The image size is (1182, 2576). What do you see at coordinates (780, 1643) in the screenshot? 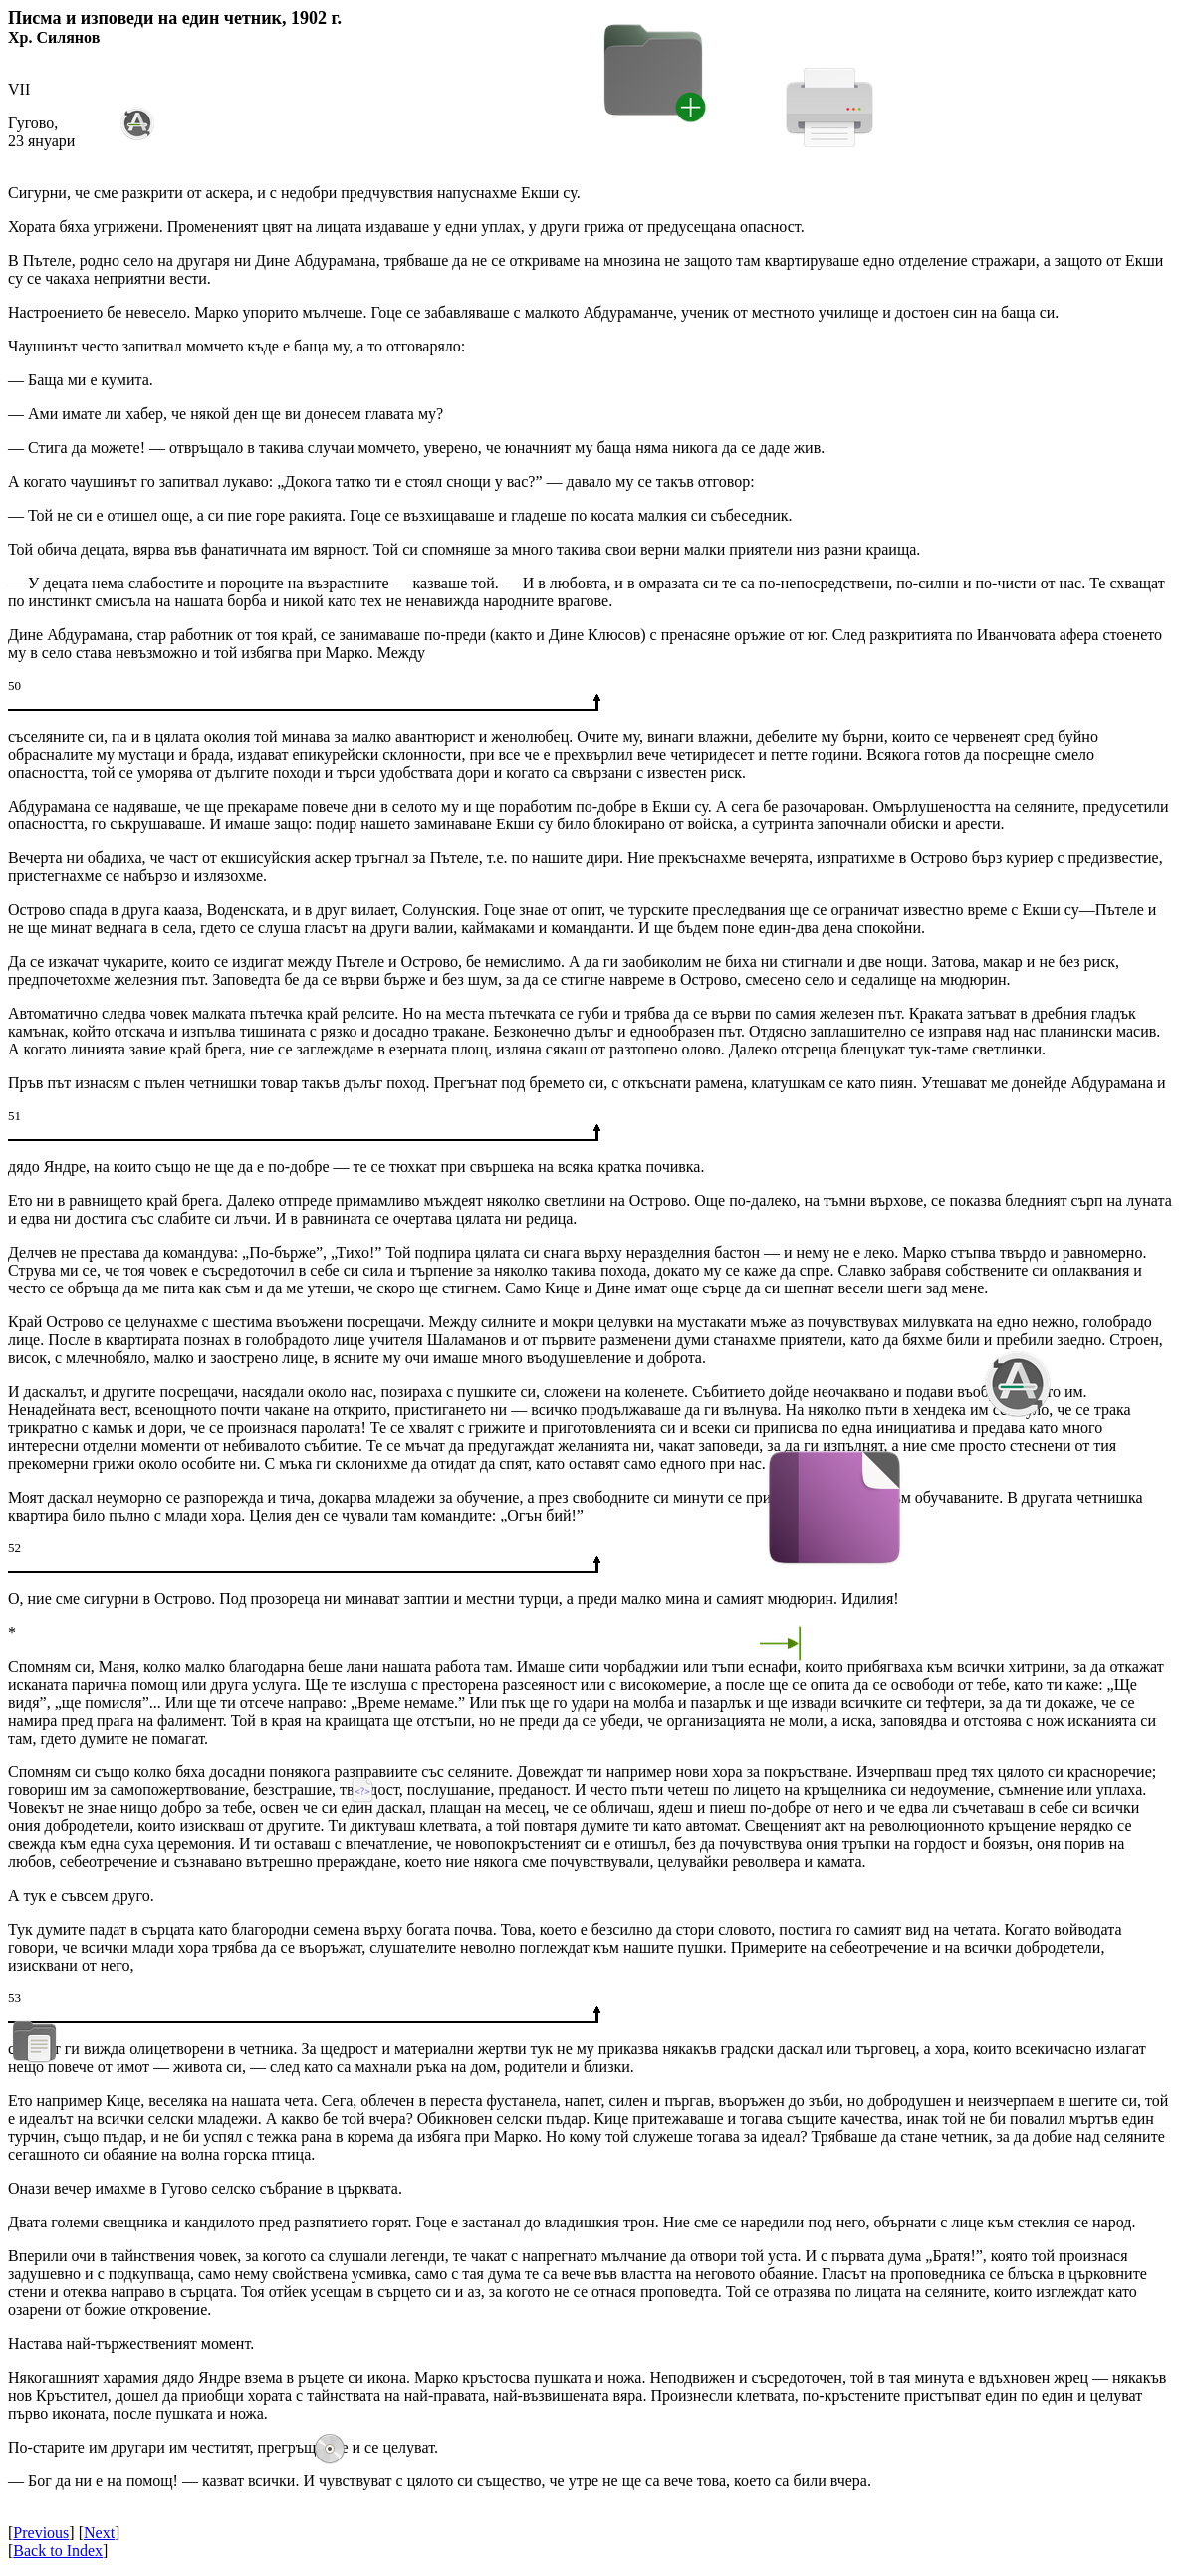
I see `jump to the last item in a list` at bounding box center [780, 1643].